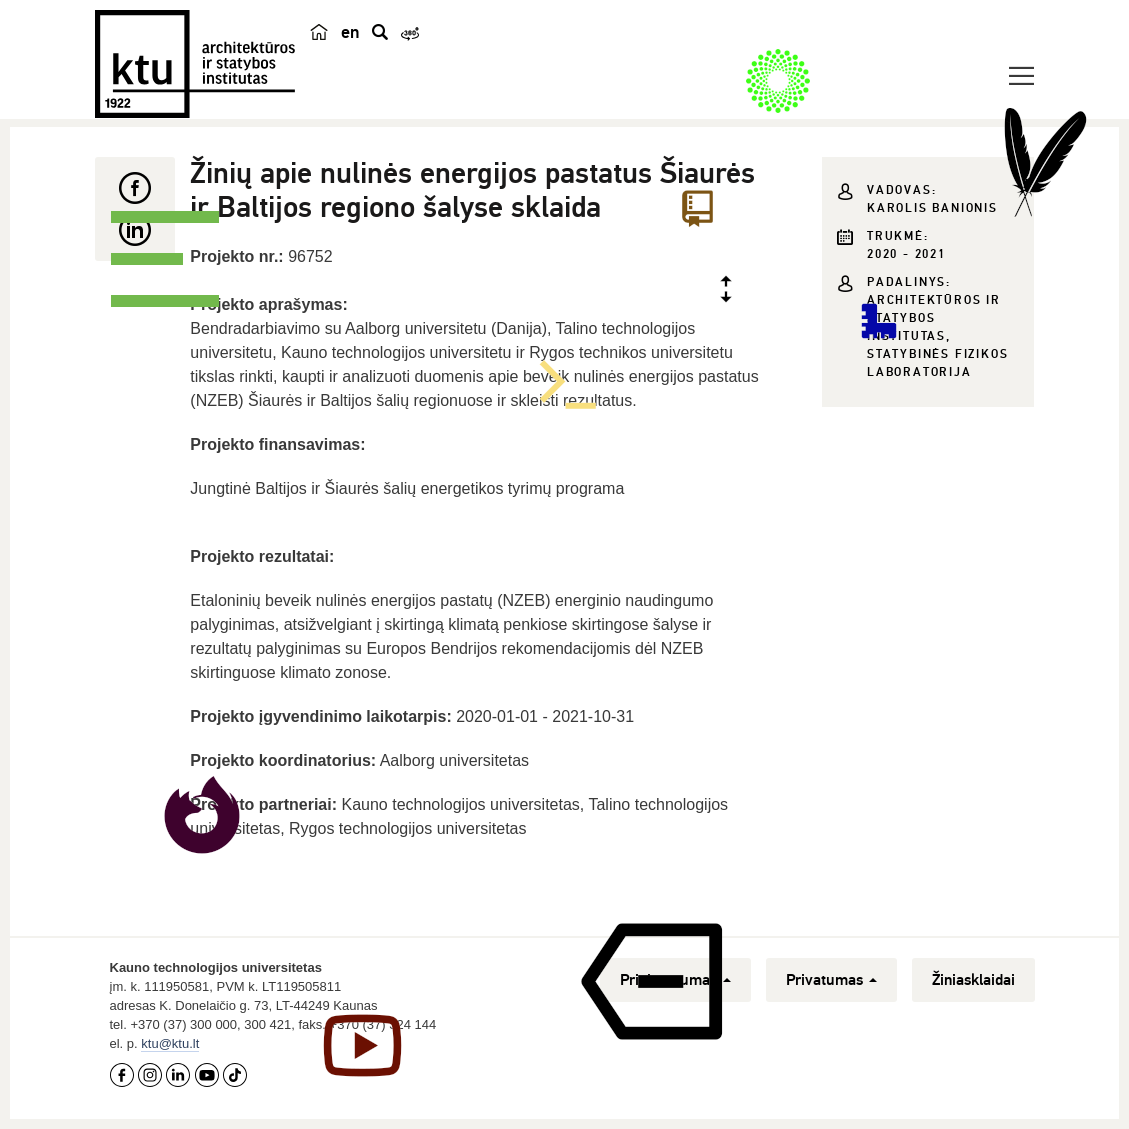 Image resolution: width=1129 pixels, height=1129 pixels. Describe the element at coordinates (165, 259) in the screenshot. I see `open navigation menu` at that location.